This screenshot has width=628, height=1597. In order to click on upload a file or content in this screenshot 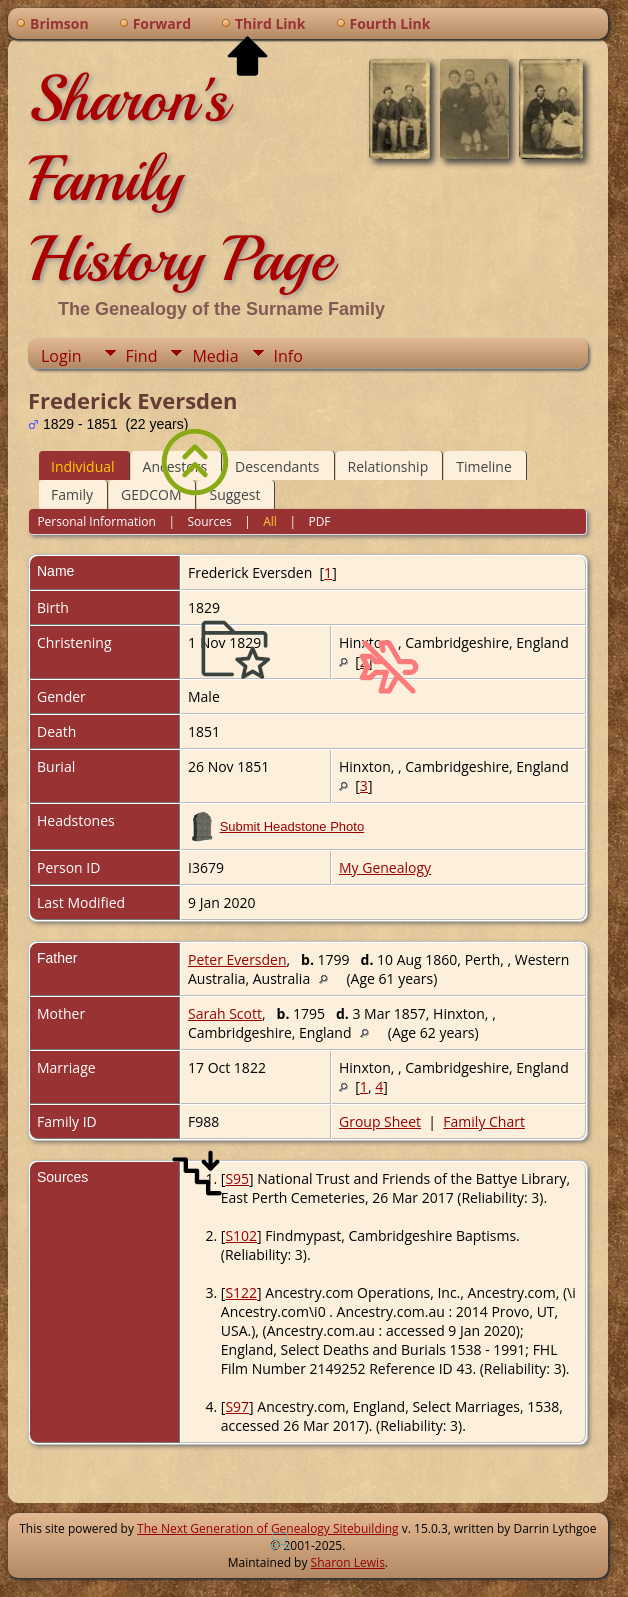, I will do `click(247, 57)`.